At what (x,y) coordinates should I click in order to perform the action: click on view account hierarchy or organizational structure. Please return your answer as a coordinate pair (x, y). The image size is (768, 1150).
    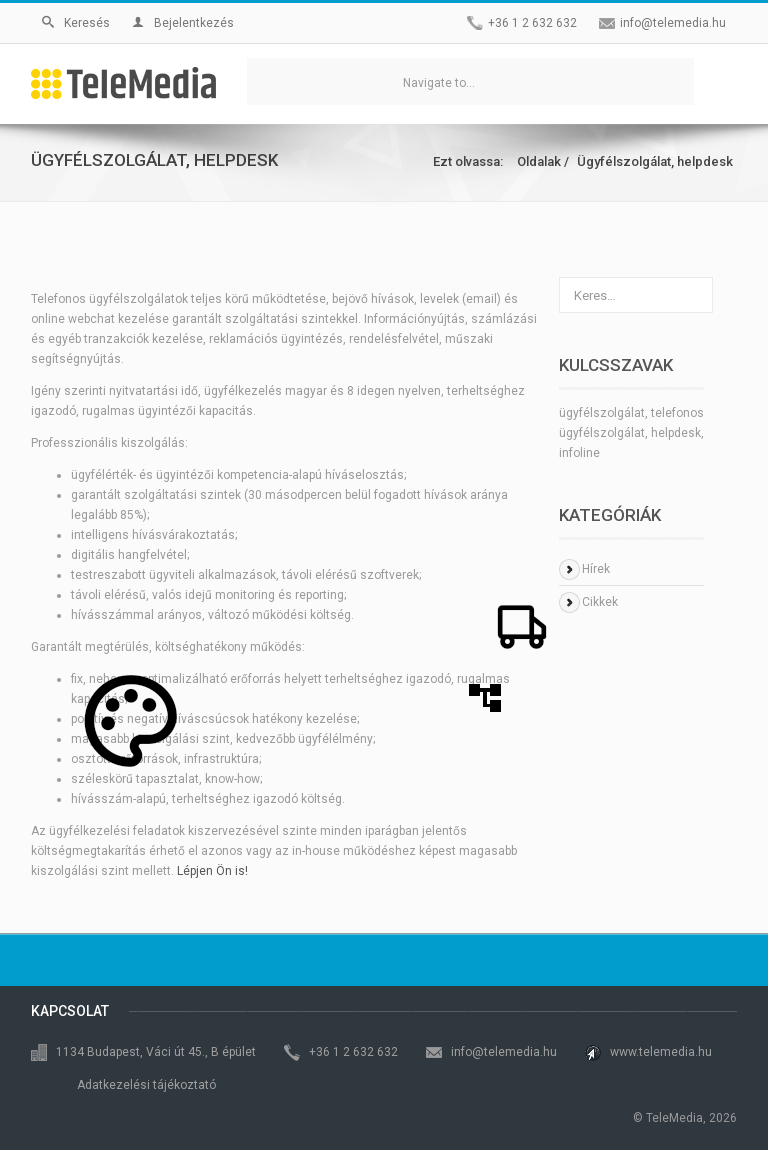
    Looking at the image, I should click on (485, 698).